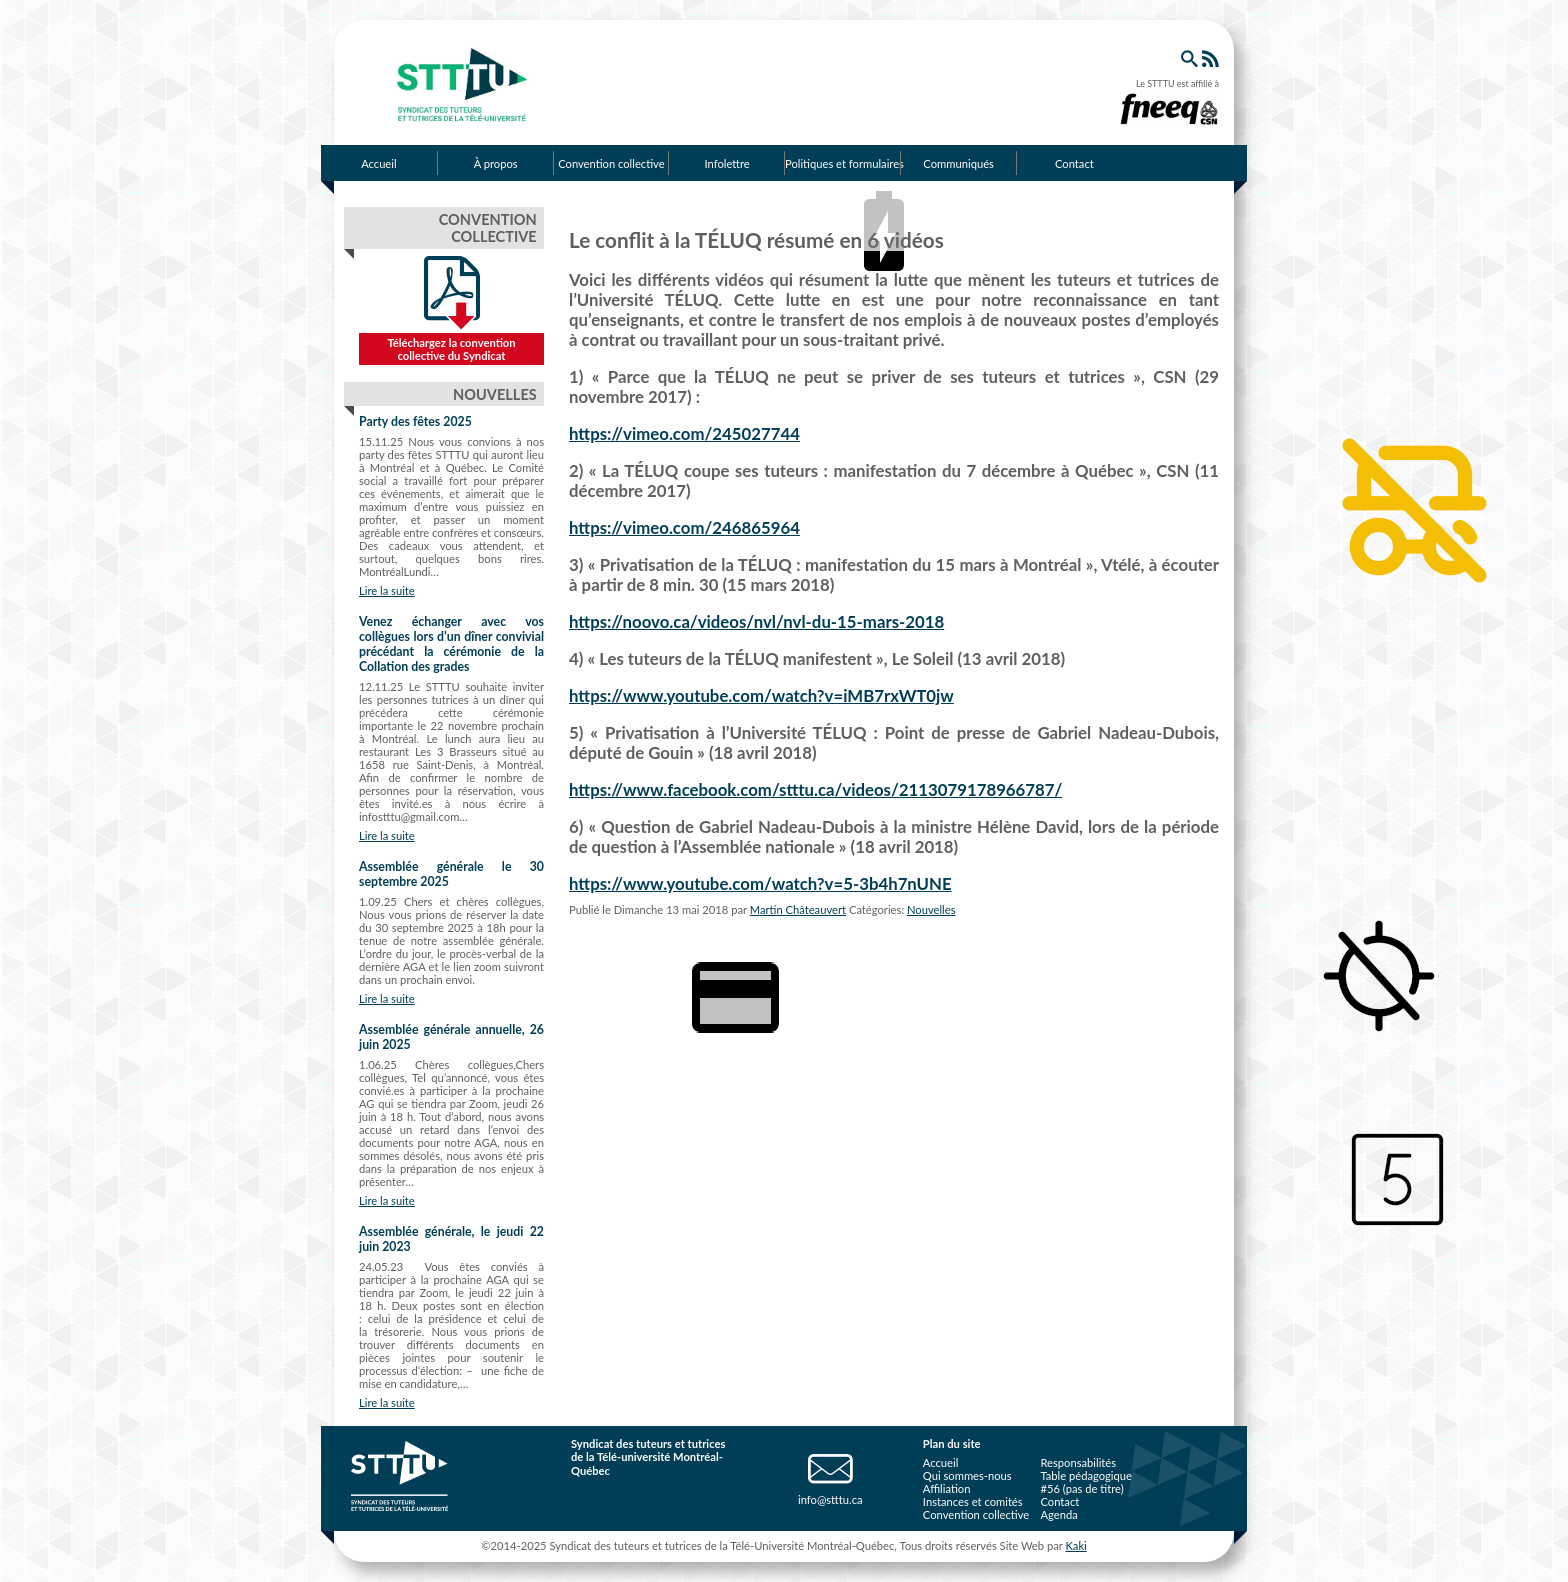  Describe the element at coordinates (1397, 1179) in the screenshot. I see `select or navigate to item number five` at that location.